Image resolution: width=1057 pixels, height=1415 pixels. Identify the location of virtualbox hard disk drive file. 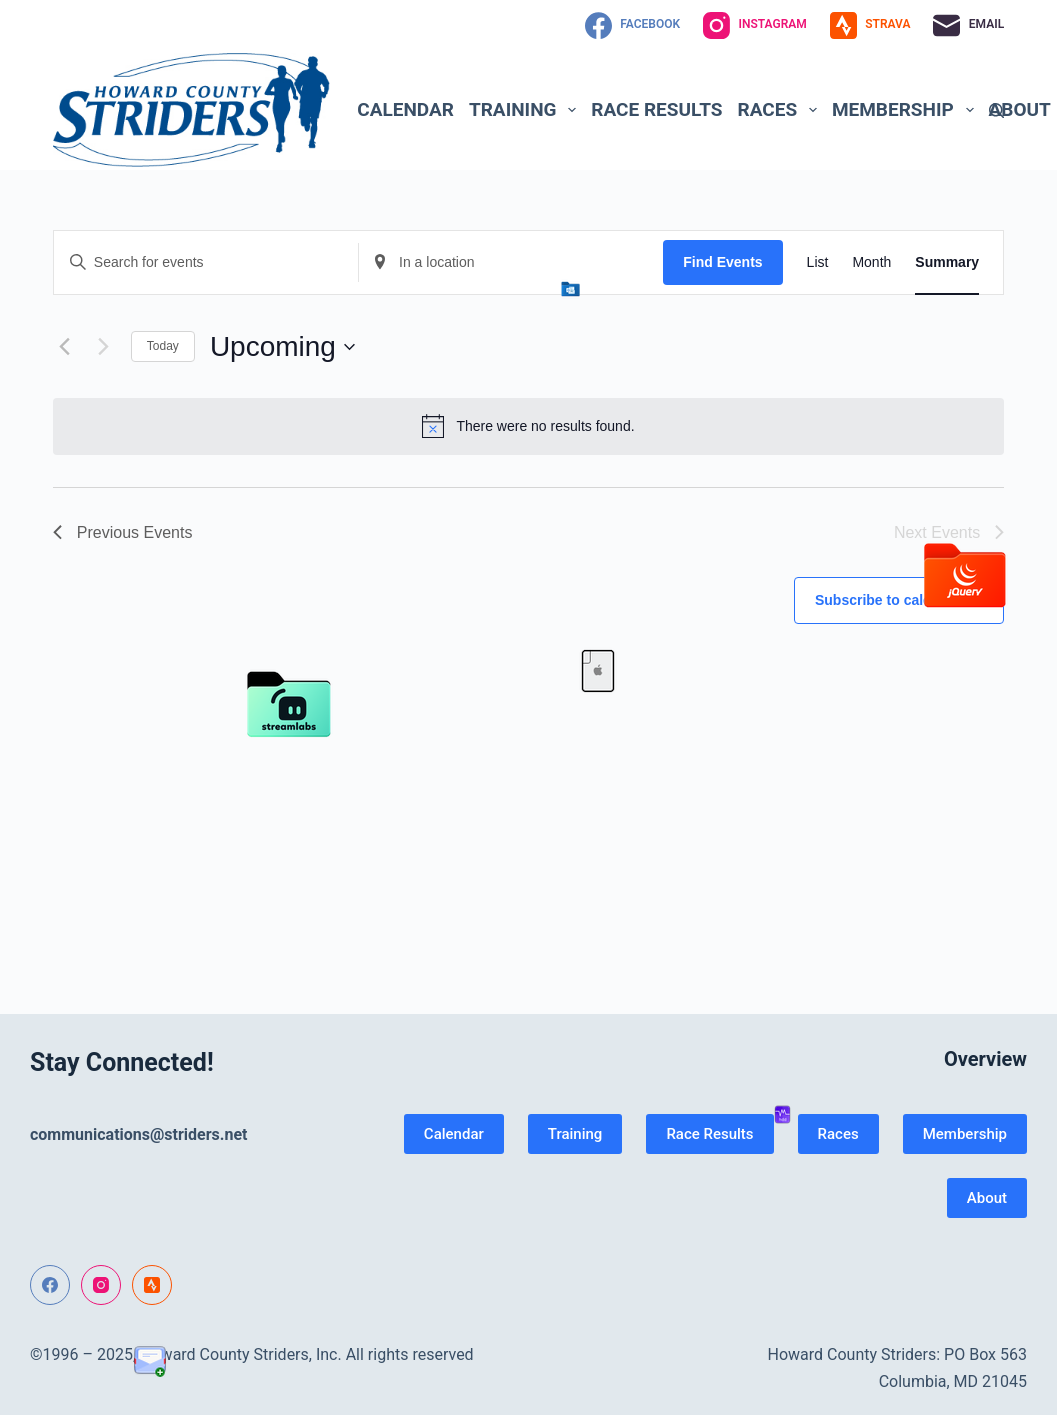
(782, 1114).